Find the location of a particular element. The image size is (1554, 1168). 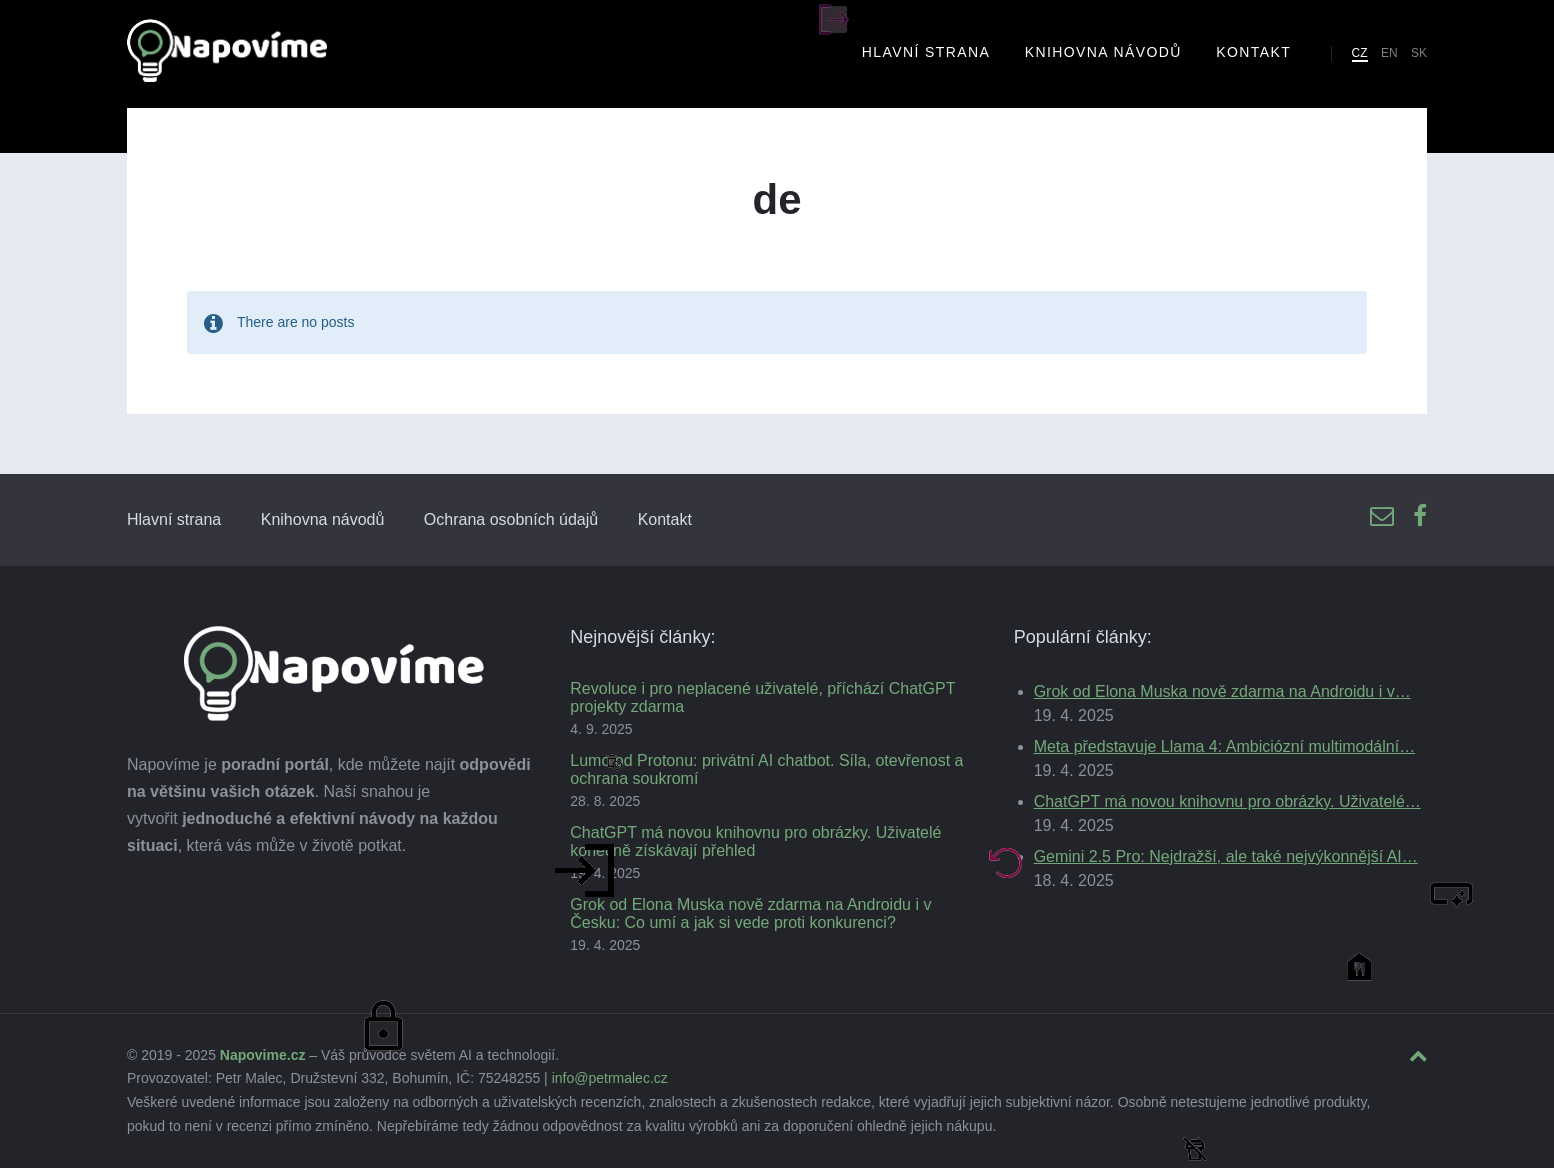

add a smart or AI-powered action button is located at coordinates (1451, 893).